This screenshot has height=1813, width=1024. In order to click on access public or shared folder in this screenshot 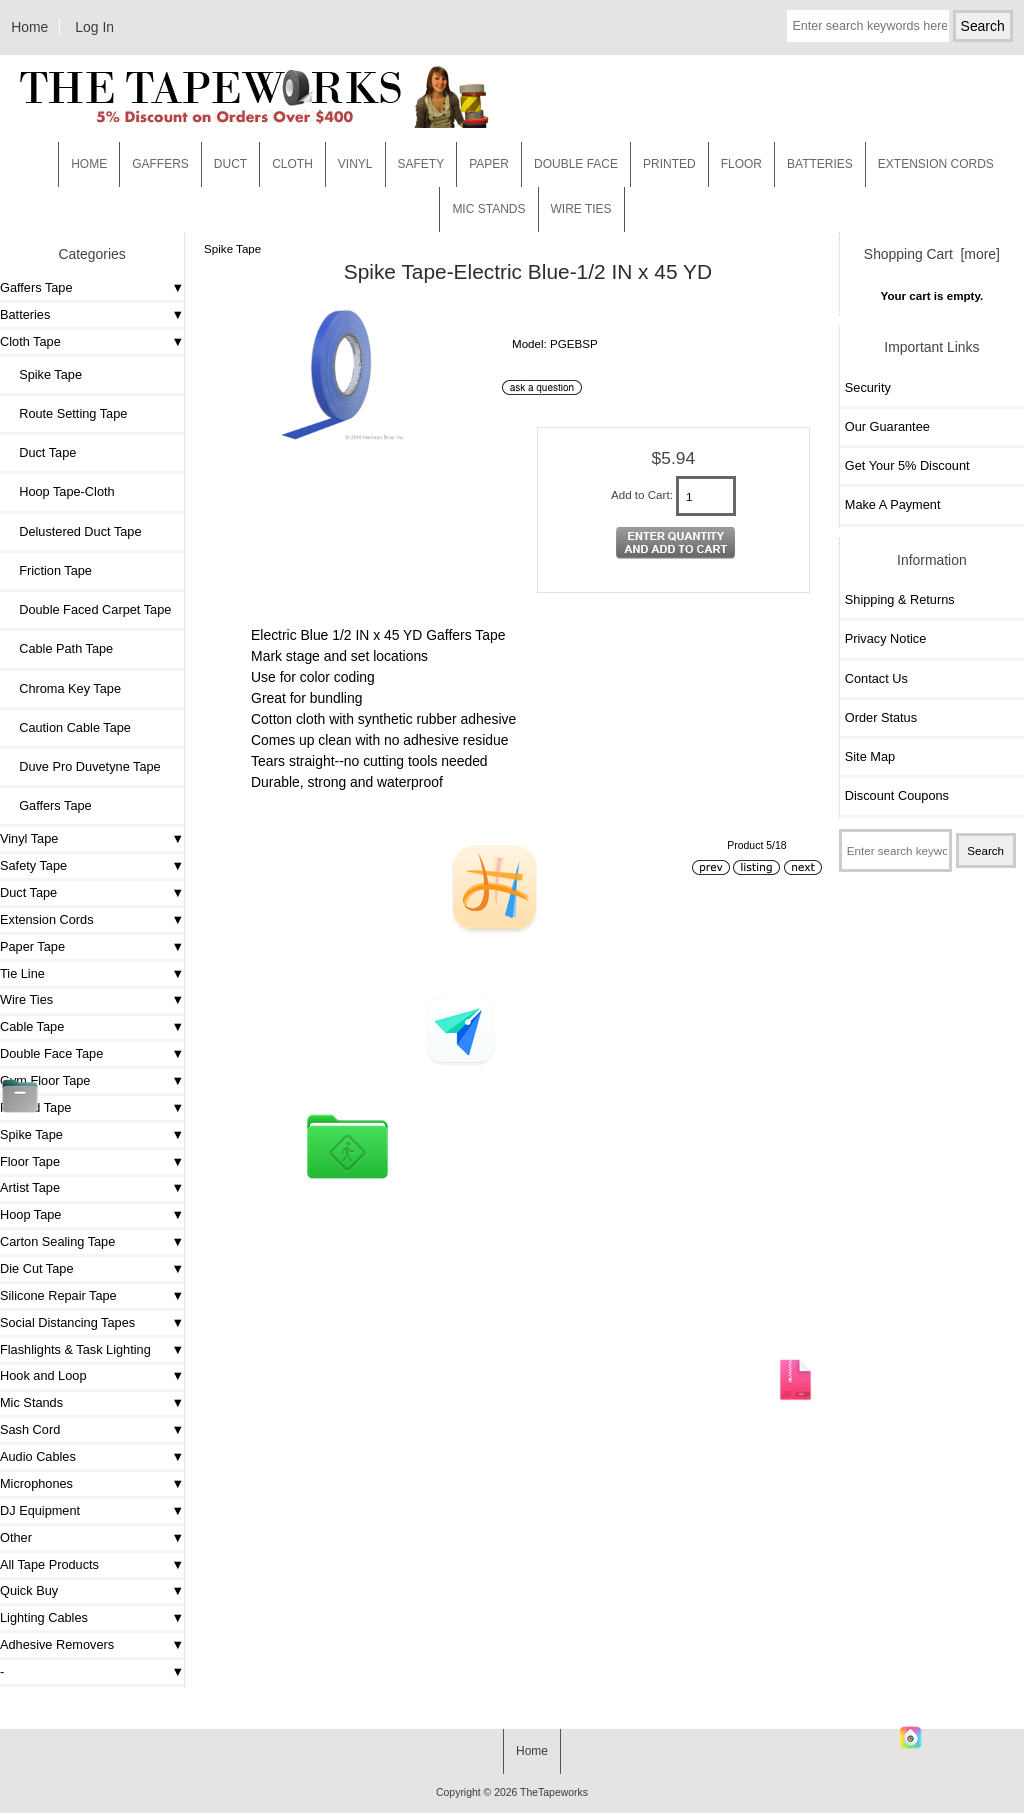, I will do `click(347, 1146)`.